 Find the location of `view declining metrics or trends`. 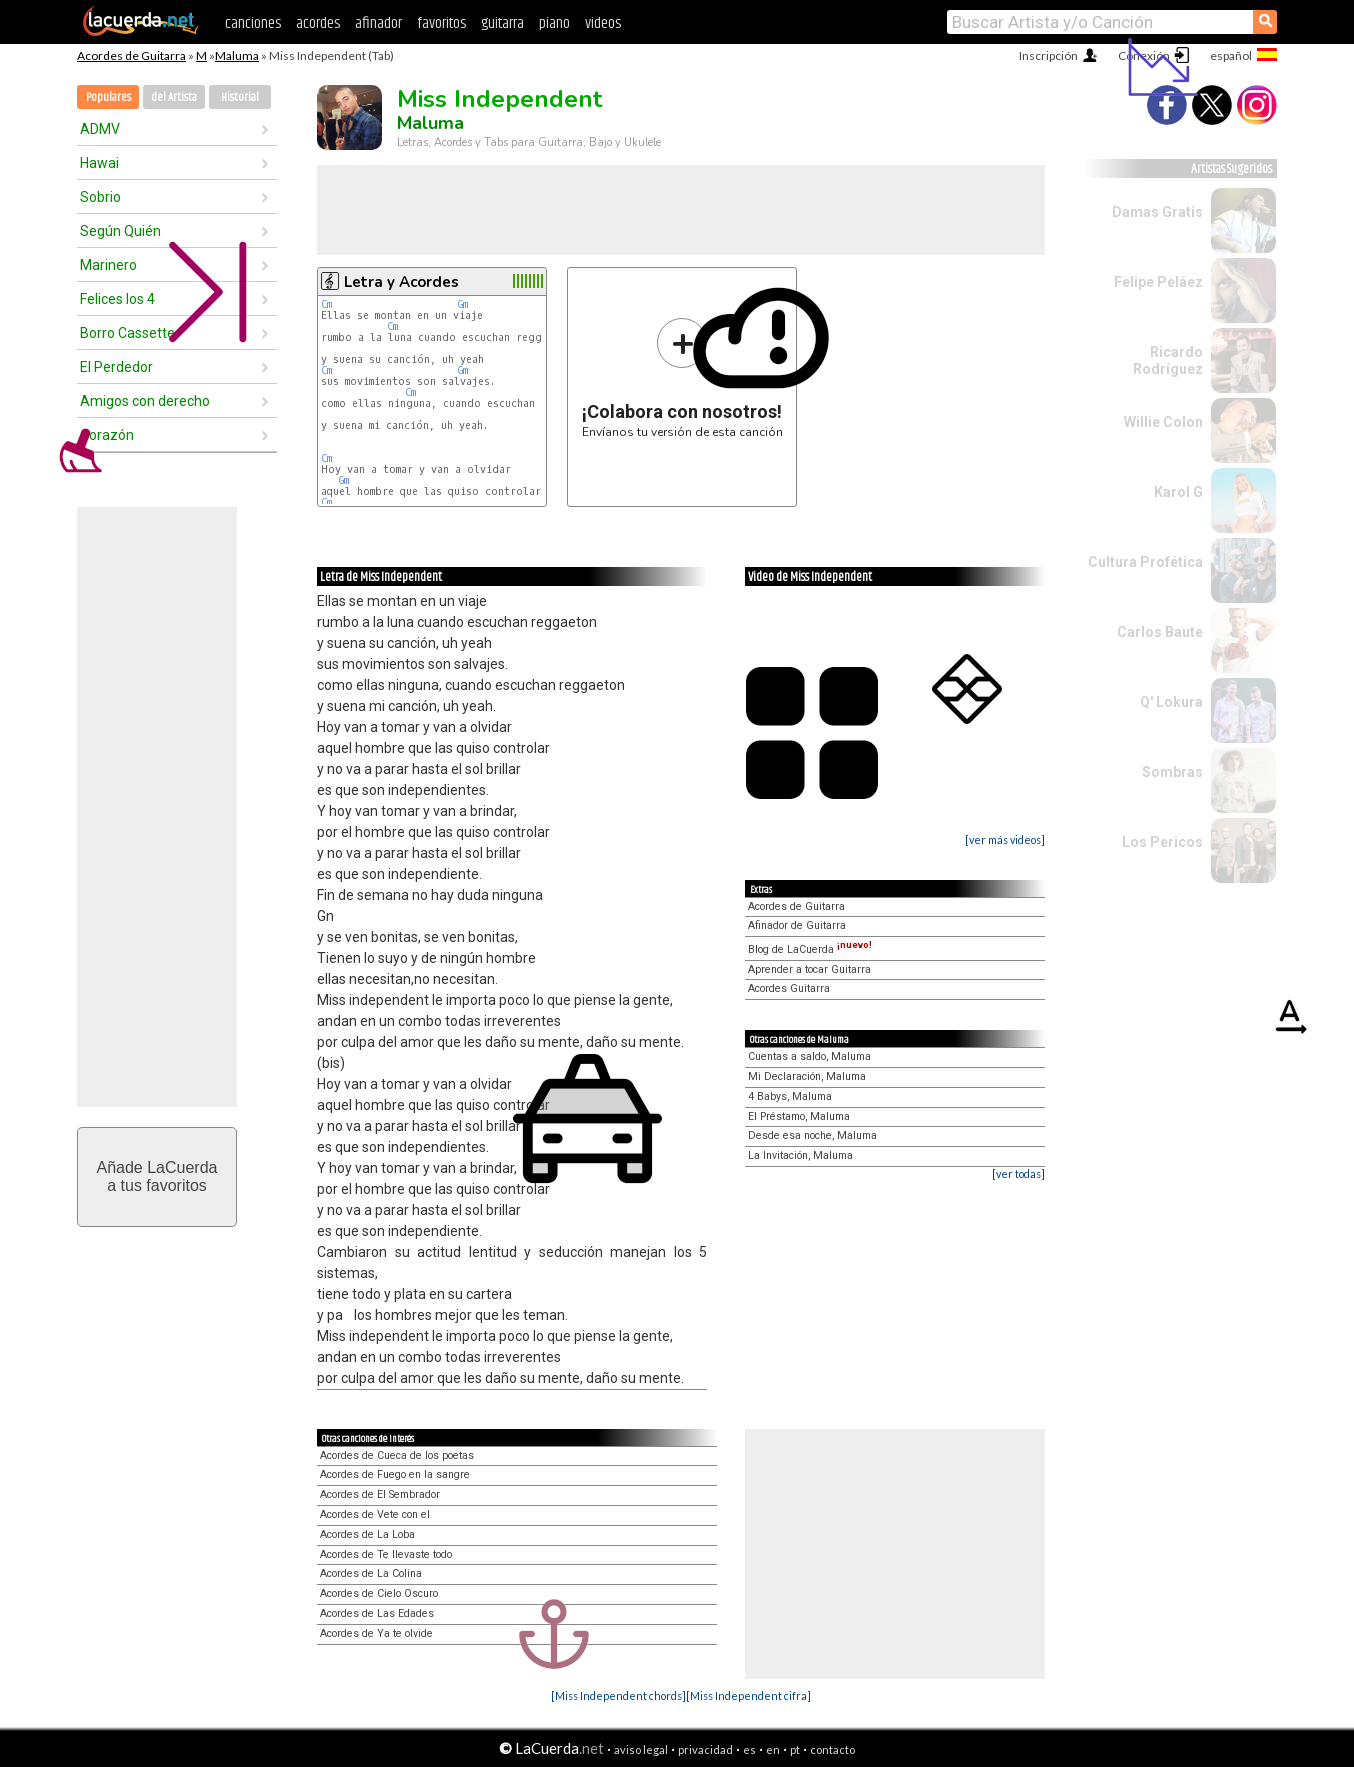

view declining metrics or trends is located at coordinates (1163, 67).